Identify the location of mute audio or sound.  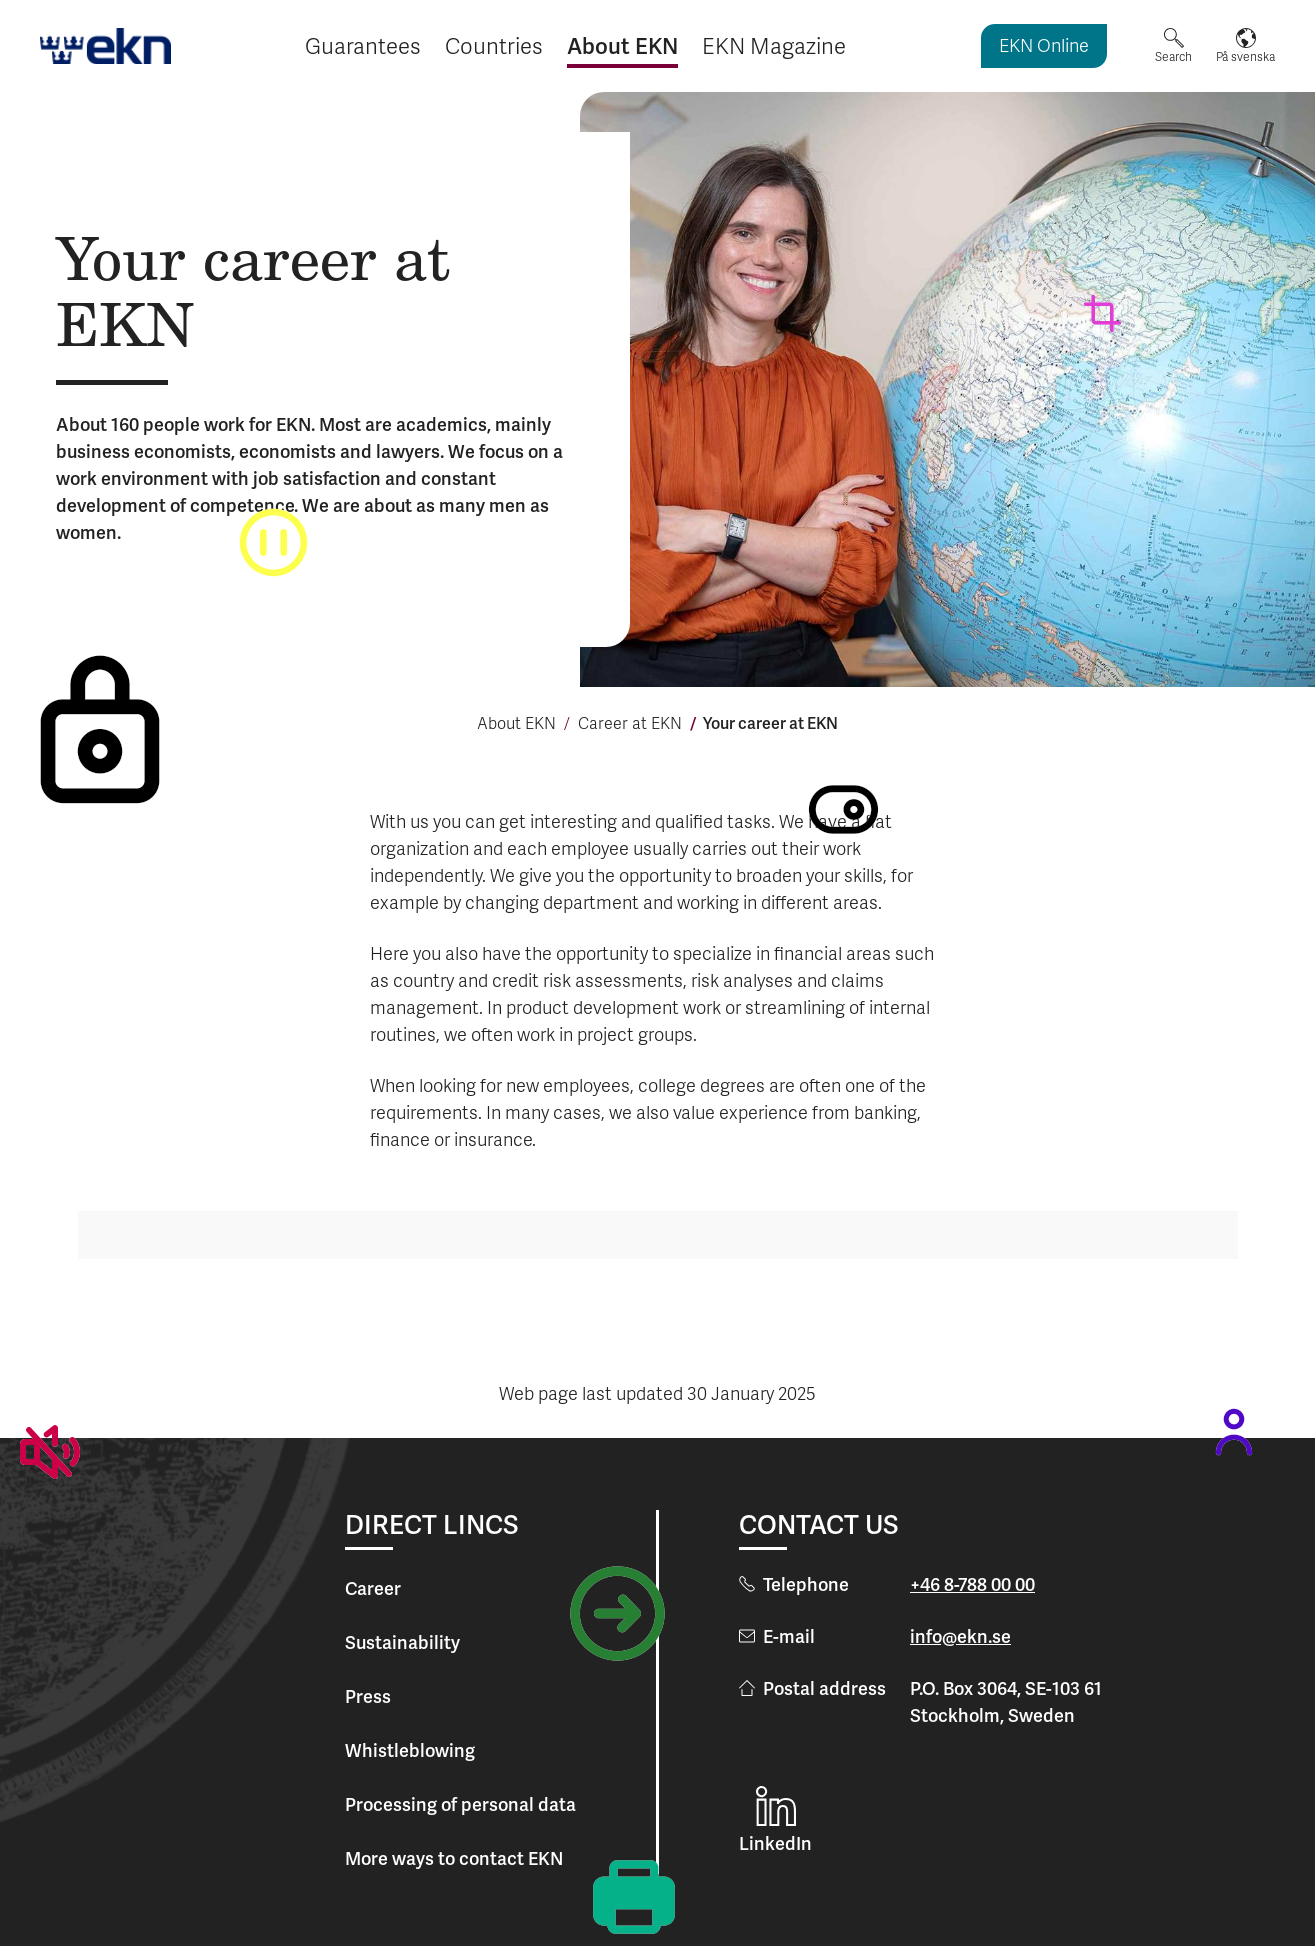
(49, 1452).